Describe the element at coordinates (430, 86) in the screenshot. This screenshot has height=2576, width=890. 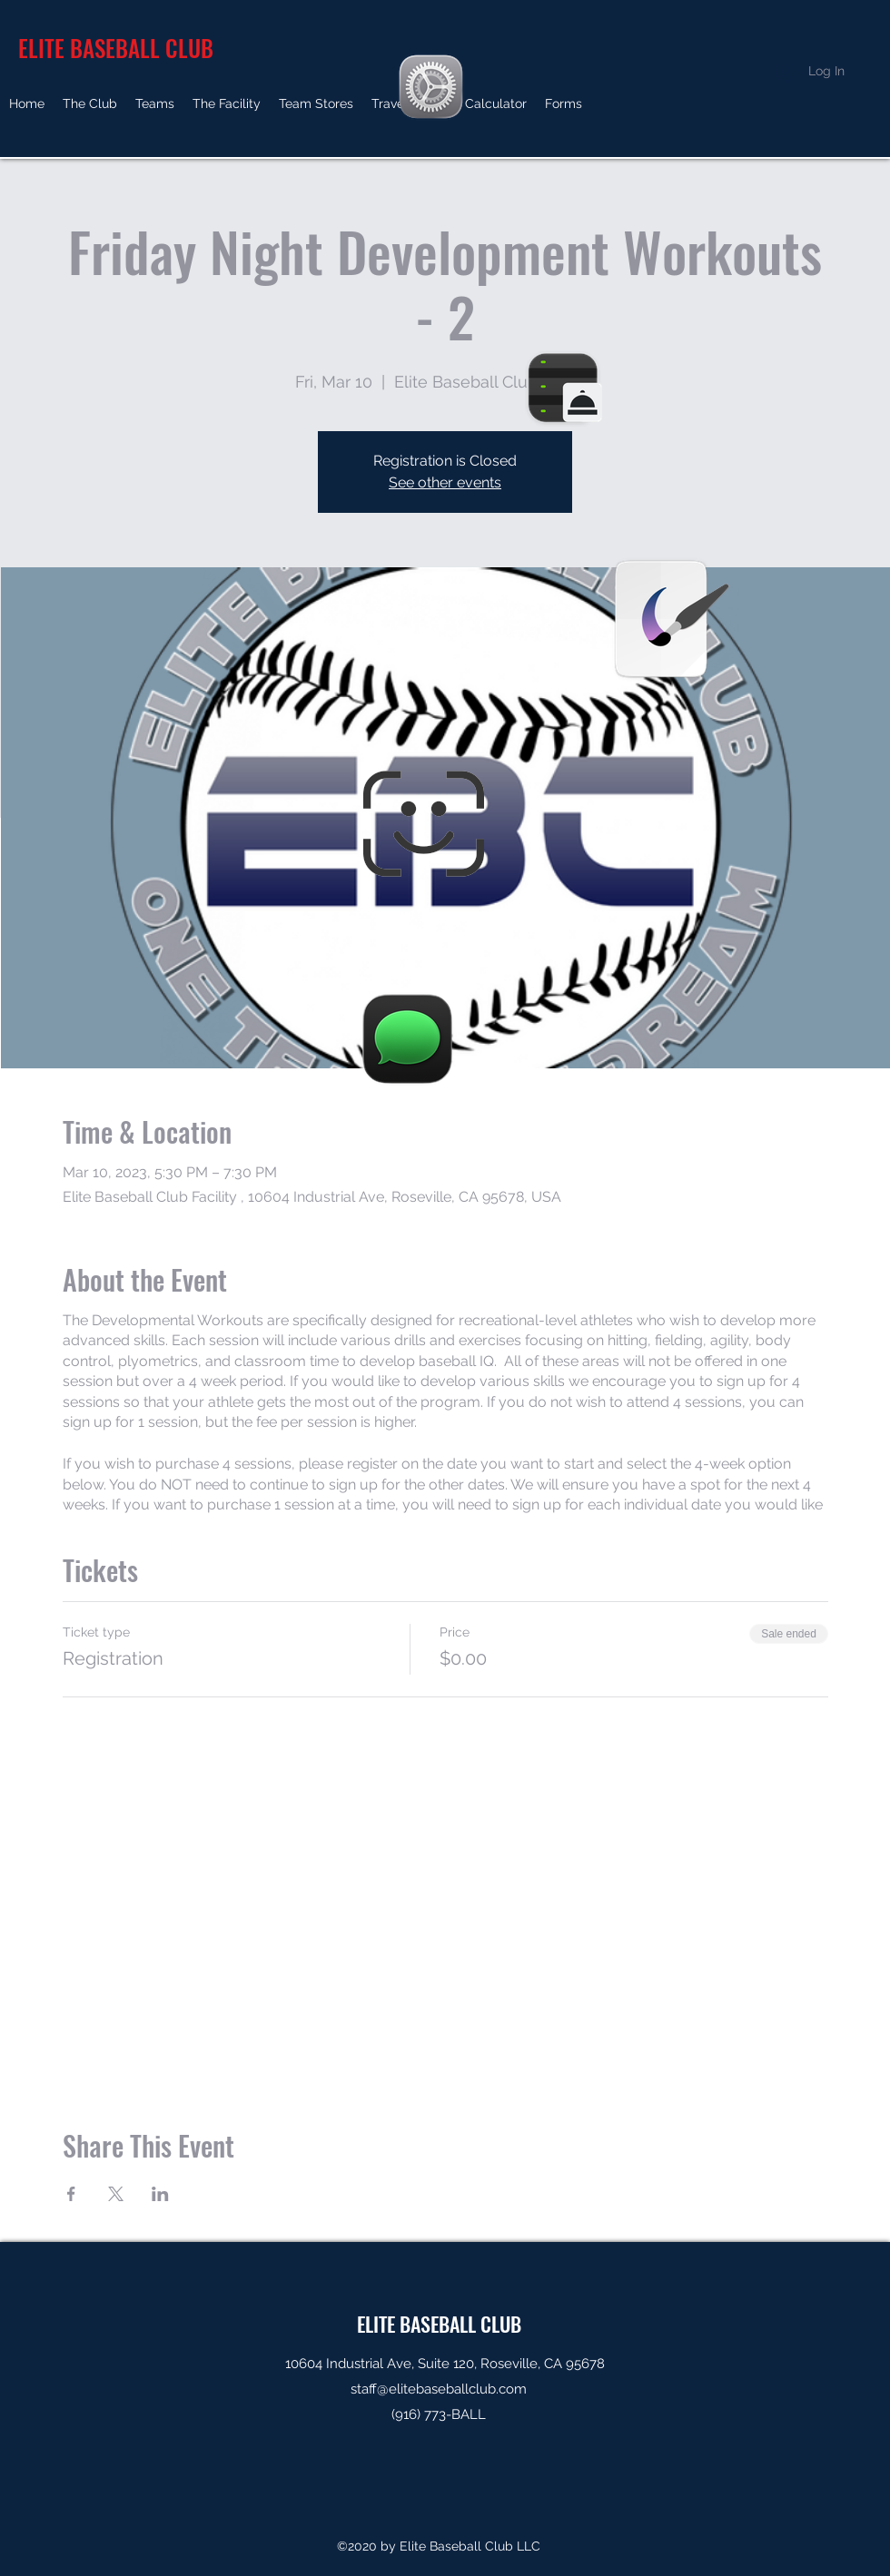
I see `open system preferences` at that location.